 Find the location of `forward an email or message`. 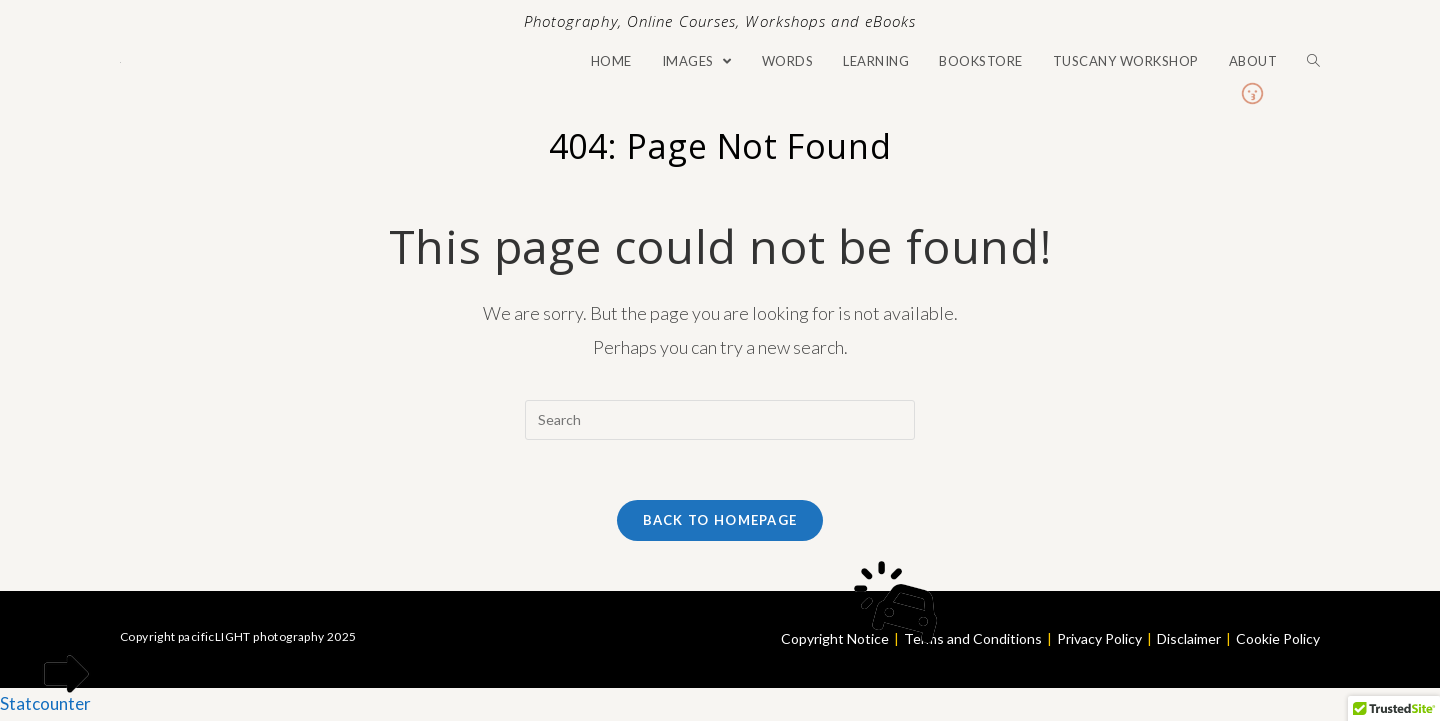

forward an email or message is located at coordinates (67, 674).